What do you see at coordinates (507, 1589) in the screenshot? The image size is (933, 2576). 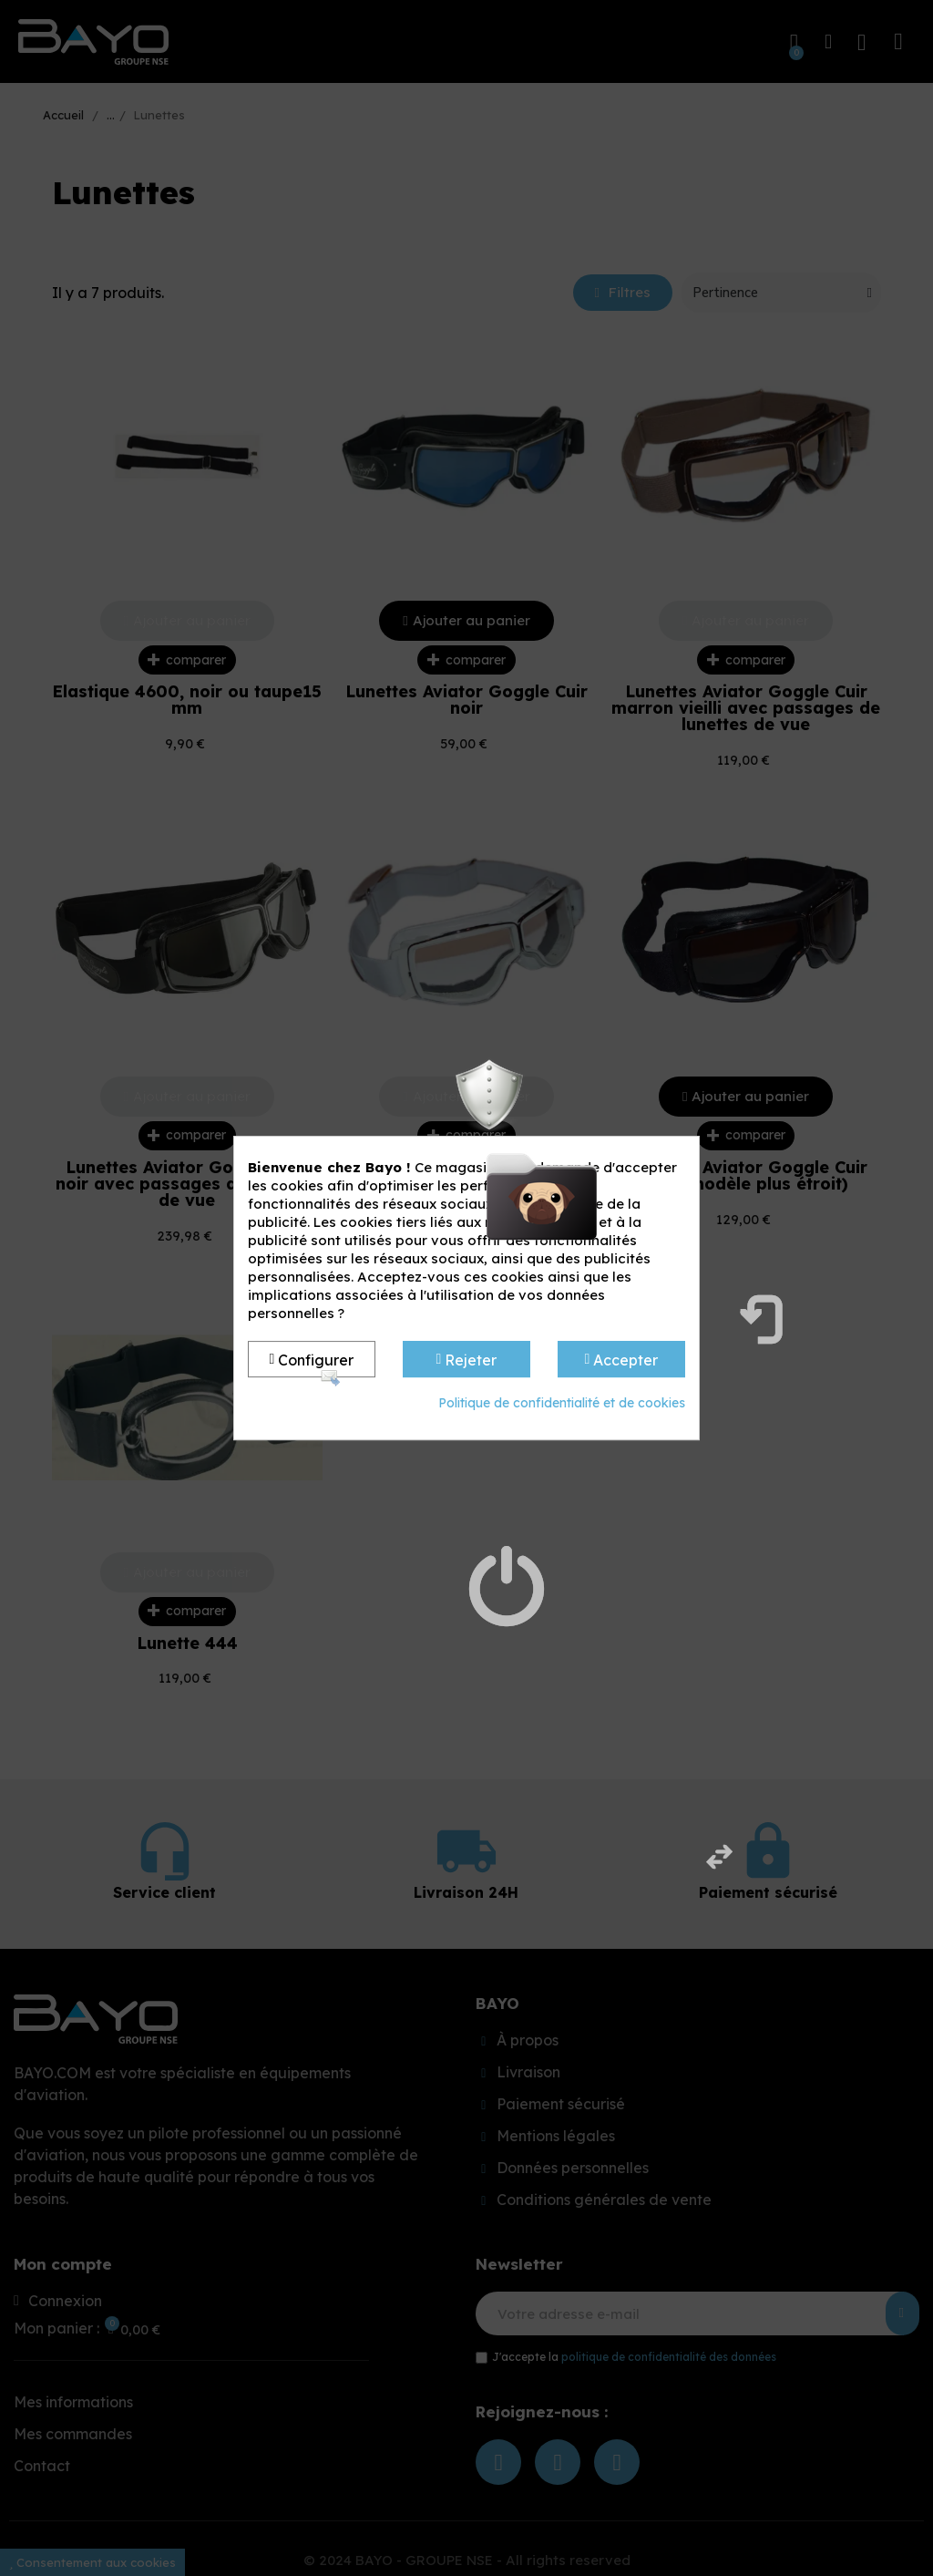 I see `shut down or power off the device` at bounding box center [507, 1589].